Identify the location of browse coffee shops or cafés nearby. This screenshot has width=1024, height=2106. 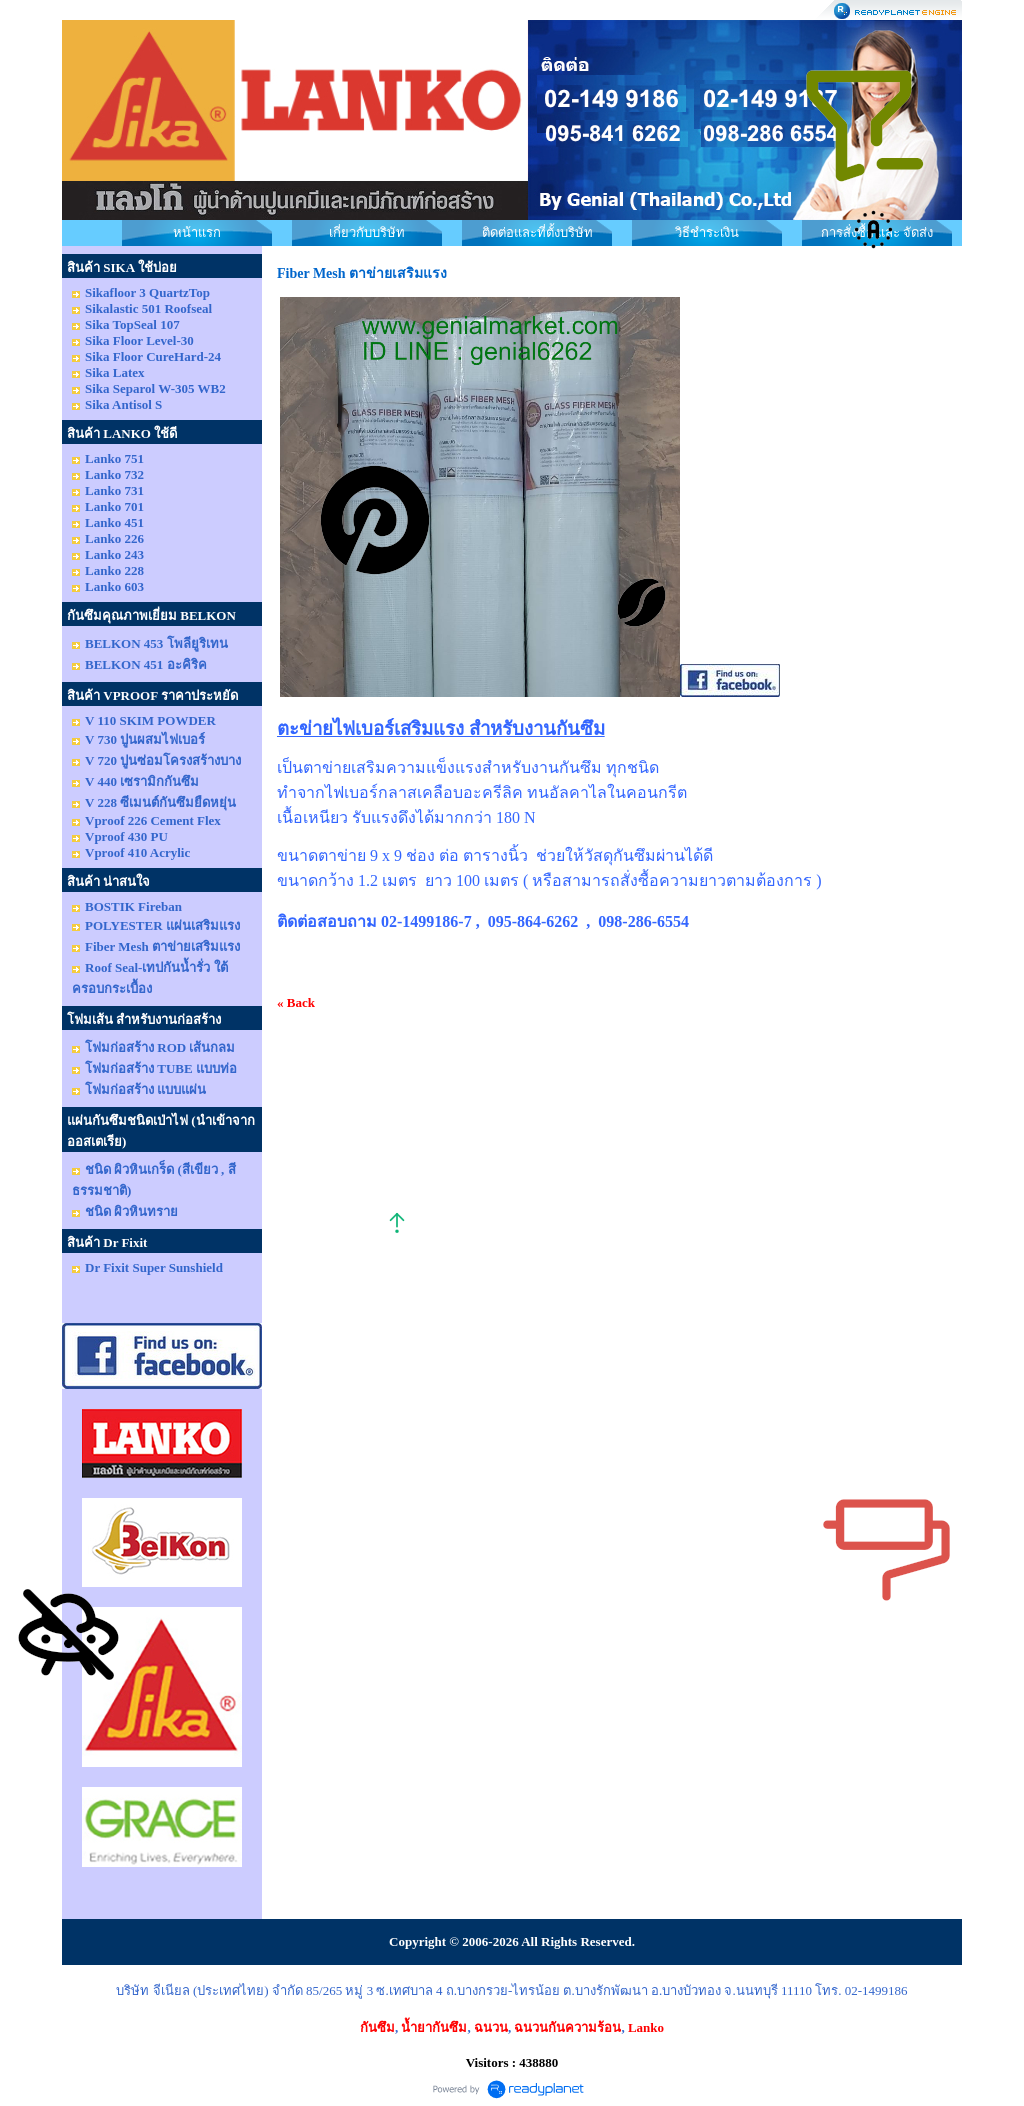
(641, 602).